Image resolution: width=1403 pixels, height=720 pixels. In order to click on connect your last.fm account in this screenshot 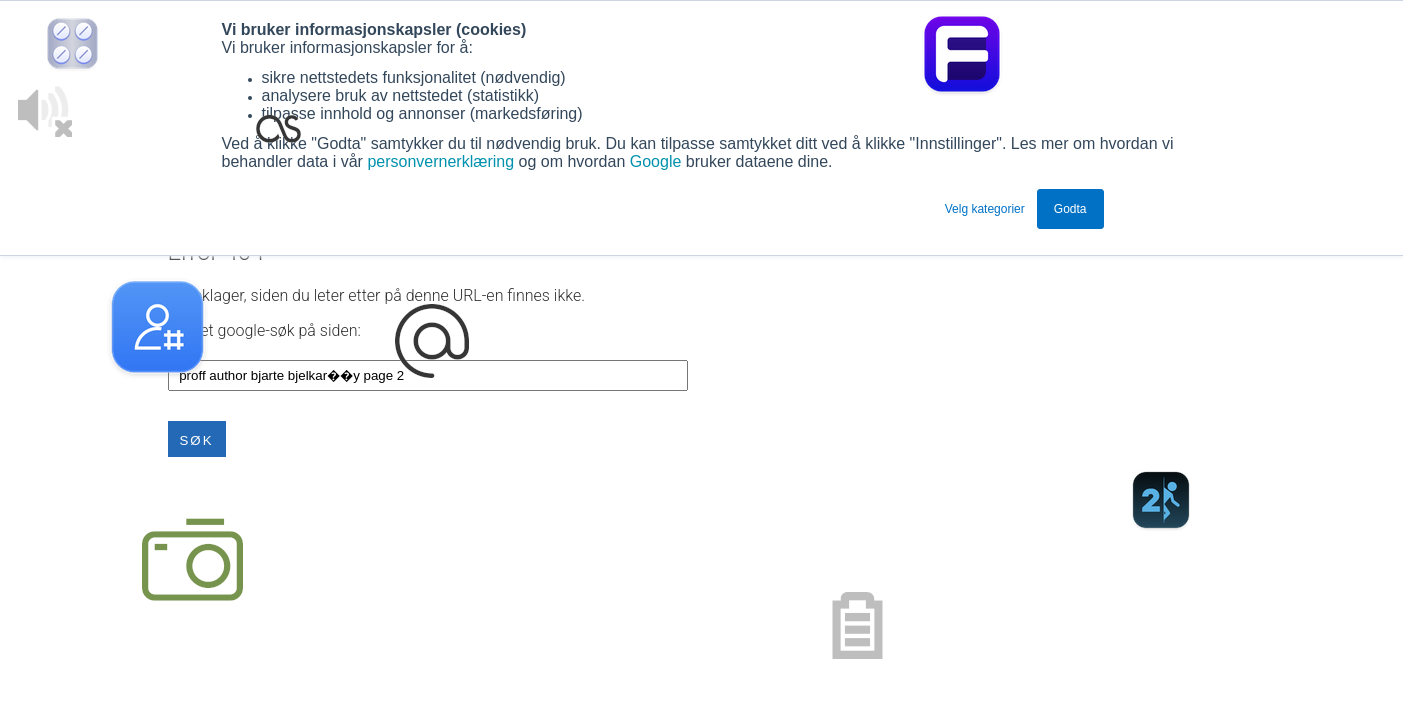, I will do `click(278, 125)`.